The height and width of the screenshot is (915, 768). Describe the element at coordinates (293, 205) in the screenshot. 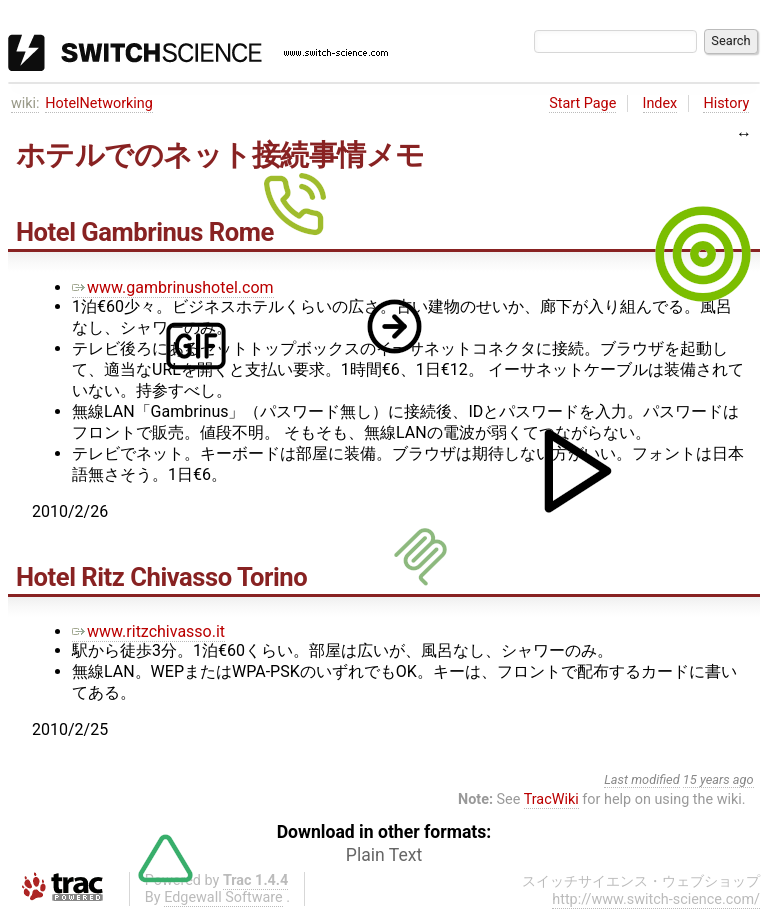

I see `make a phone call` at that location.